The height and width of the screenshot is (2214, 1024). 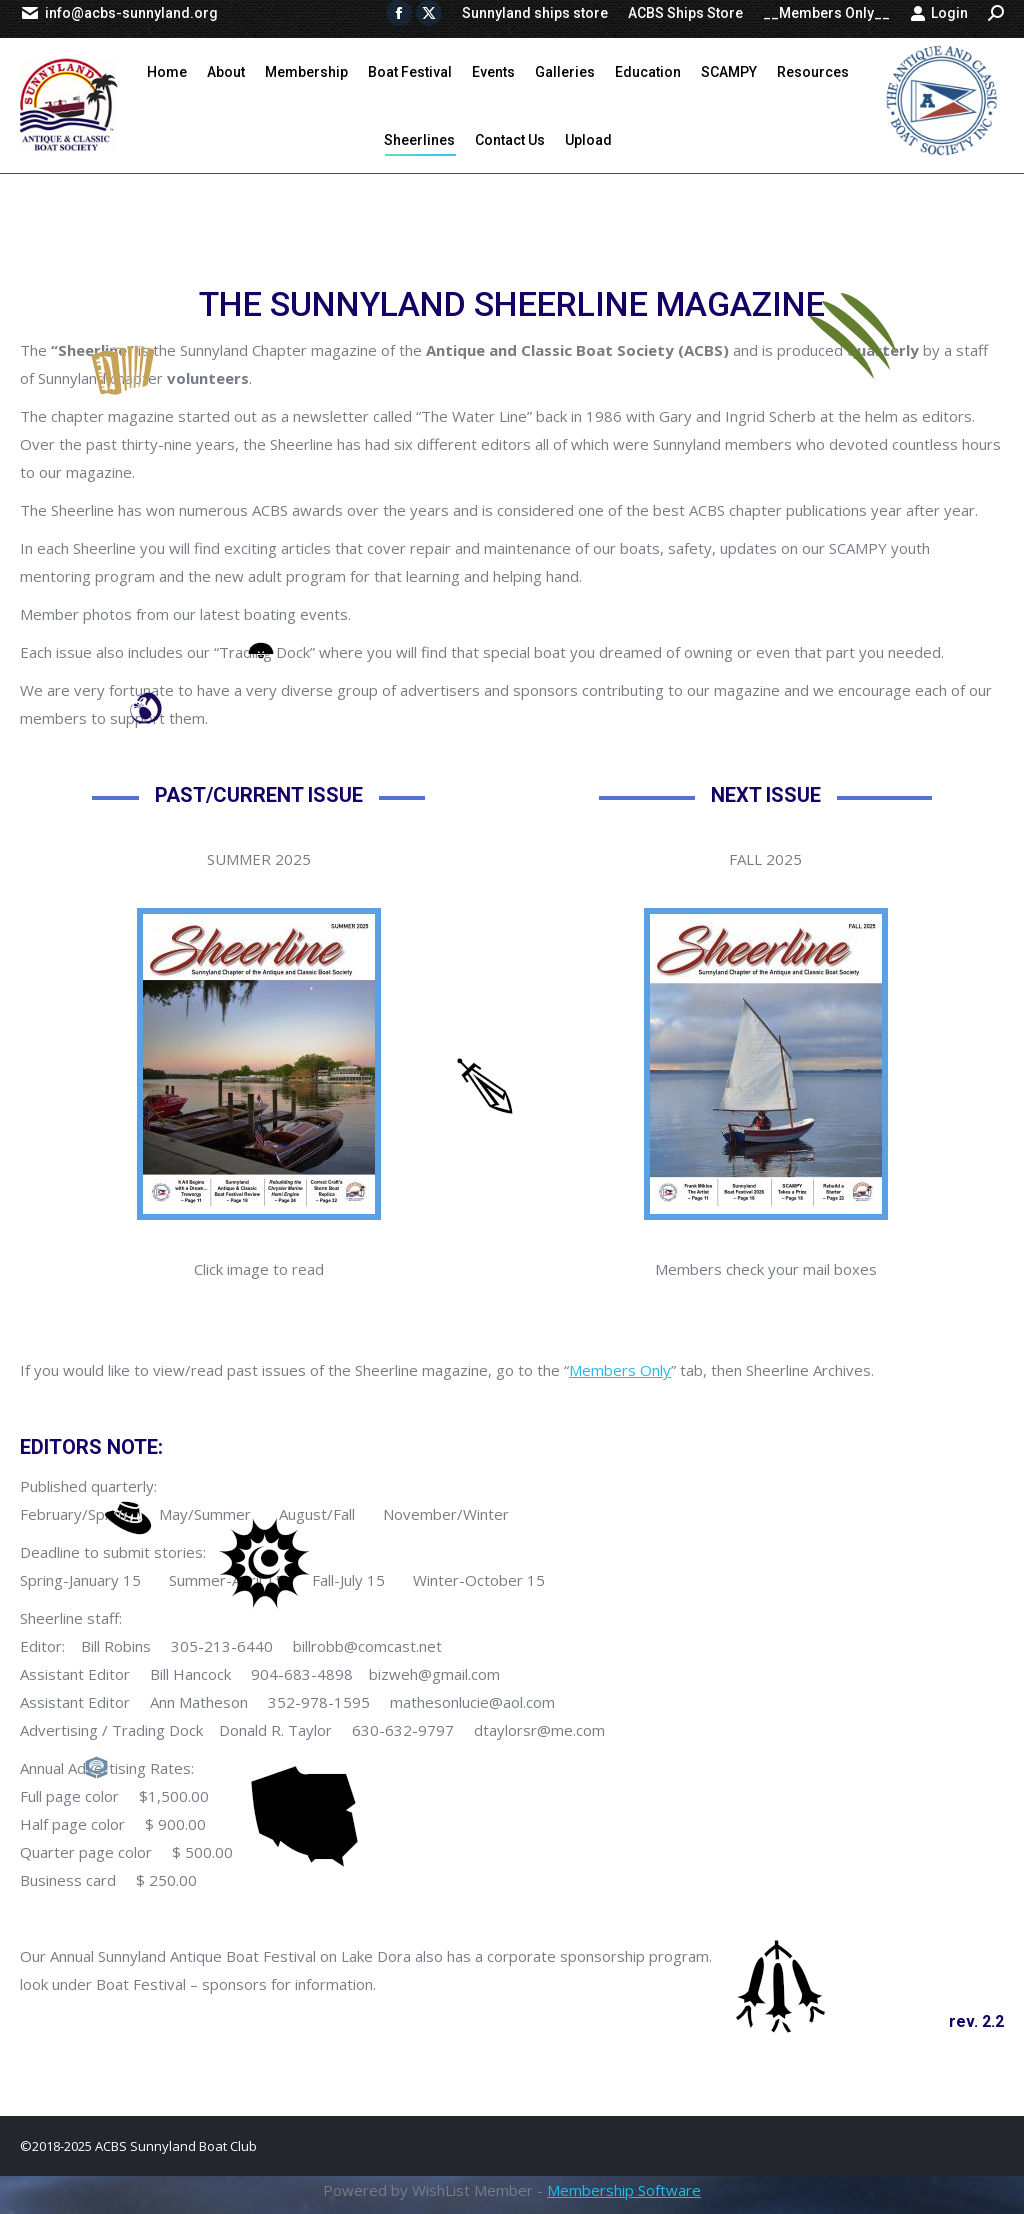 What do you see at coordinates (96, 1767) in the screenshot?
I see `access hardware or mechanical settings` at bounding box center [96, 1767].